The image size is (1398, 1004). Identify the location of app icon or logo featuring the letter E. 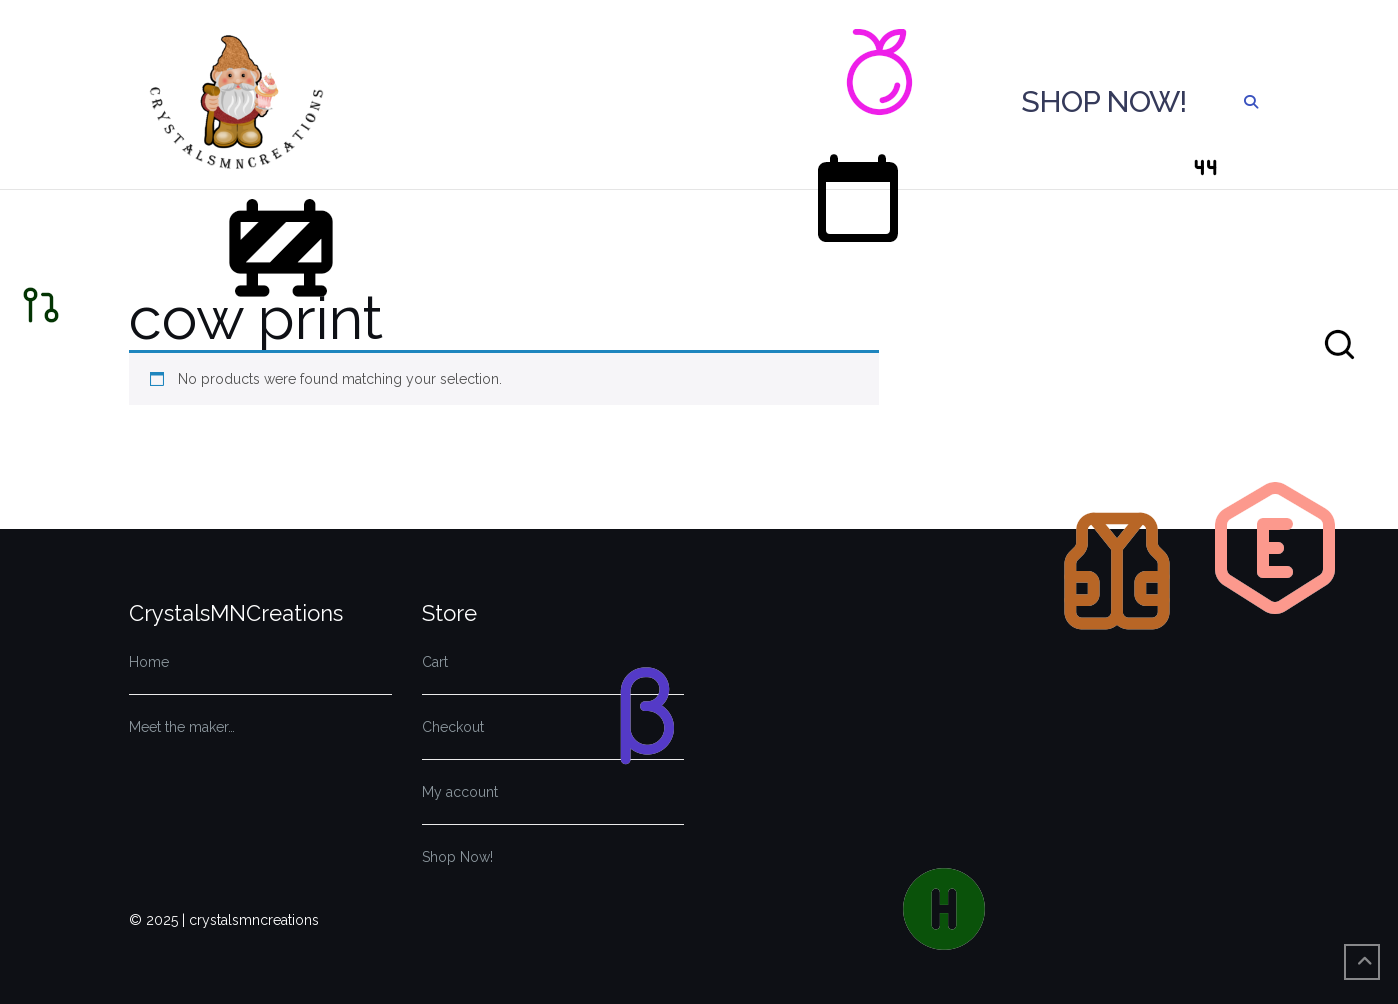
(1275, 548).